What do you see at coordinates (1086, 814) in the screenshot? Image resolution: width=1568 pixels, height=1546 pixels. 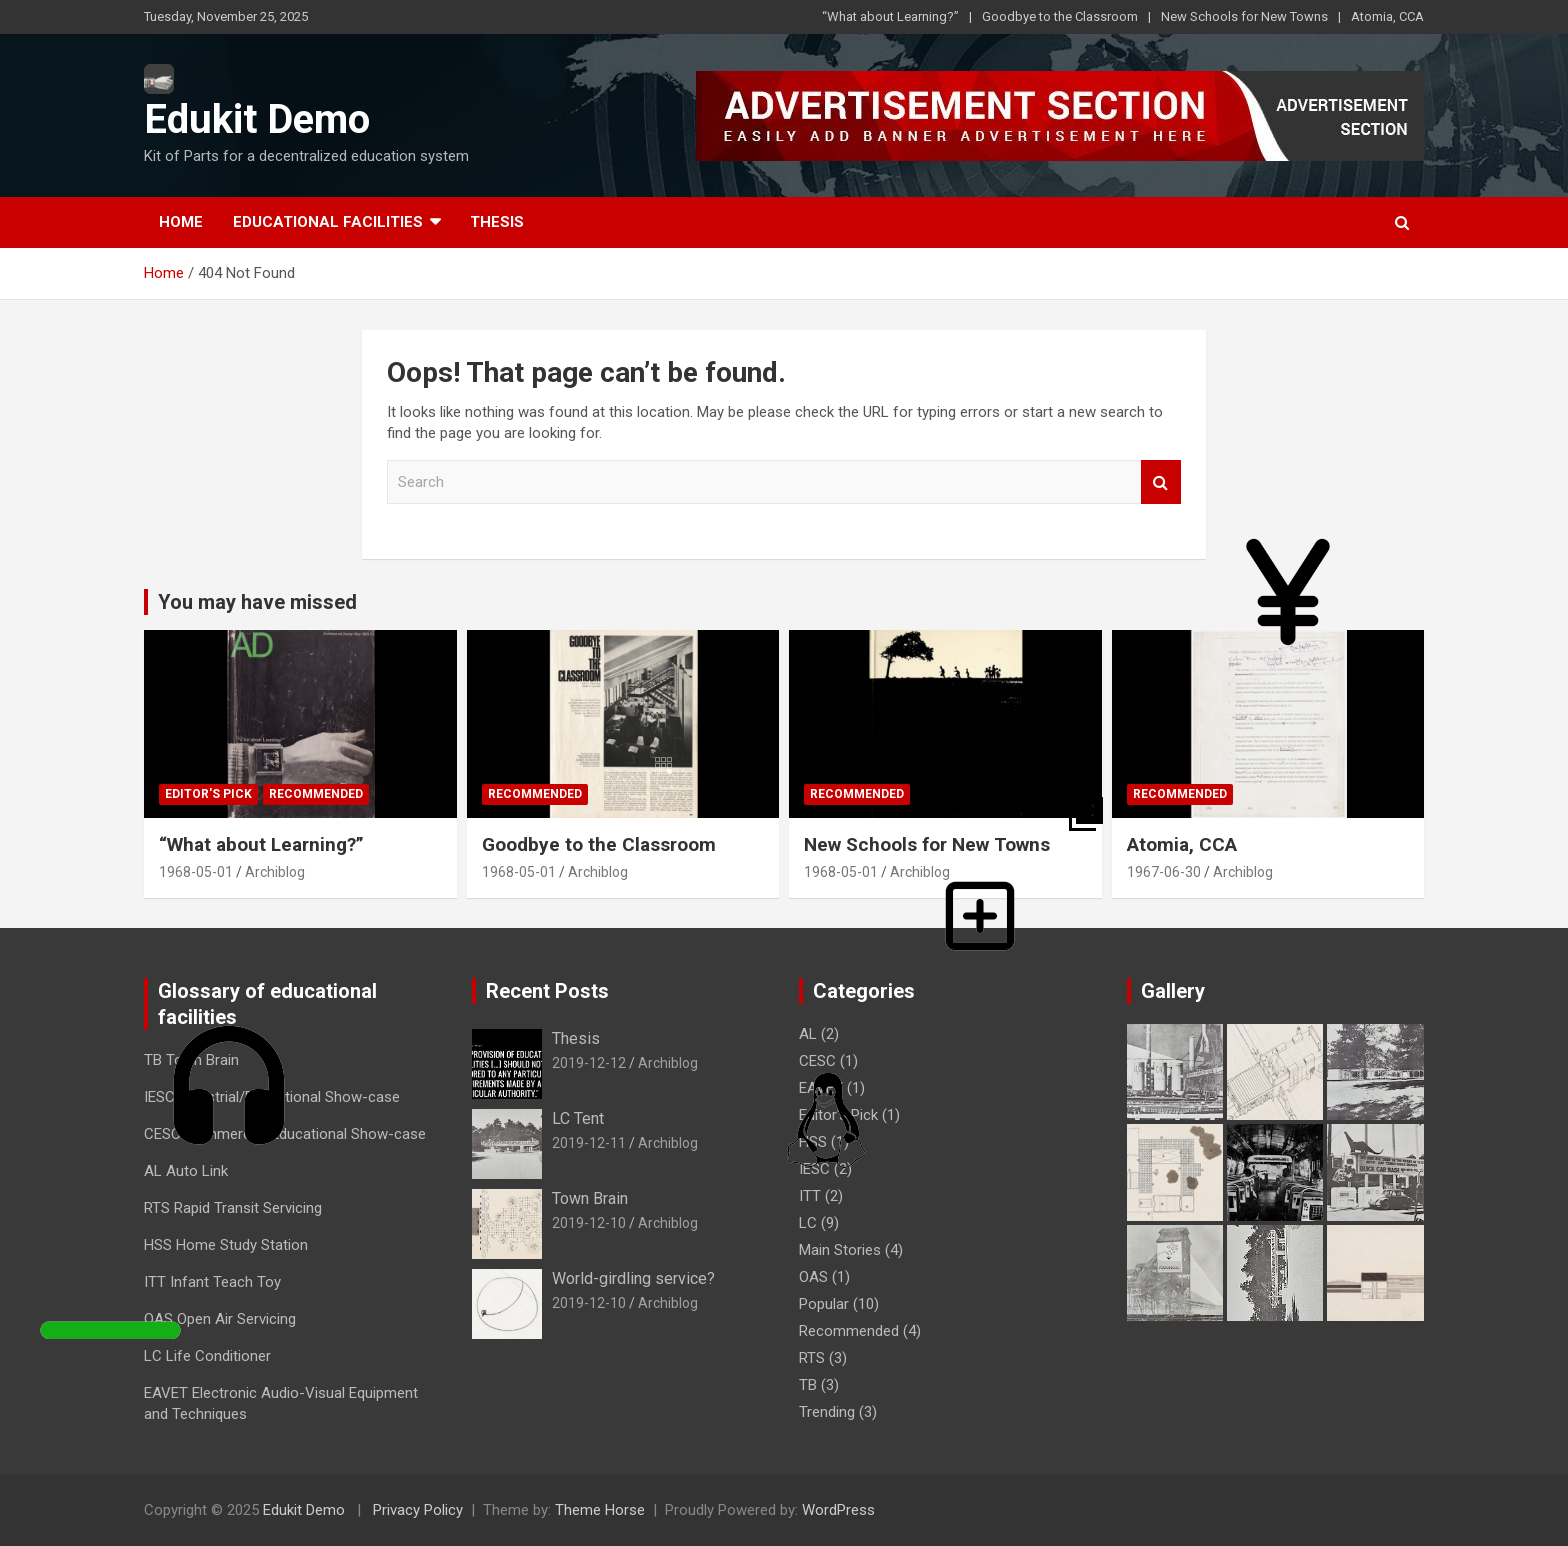 I see `save or export as PDF` at bounding box center [1086, 814].